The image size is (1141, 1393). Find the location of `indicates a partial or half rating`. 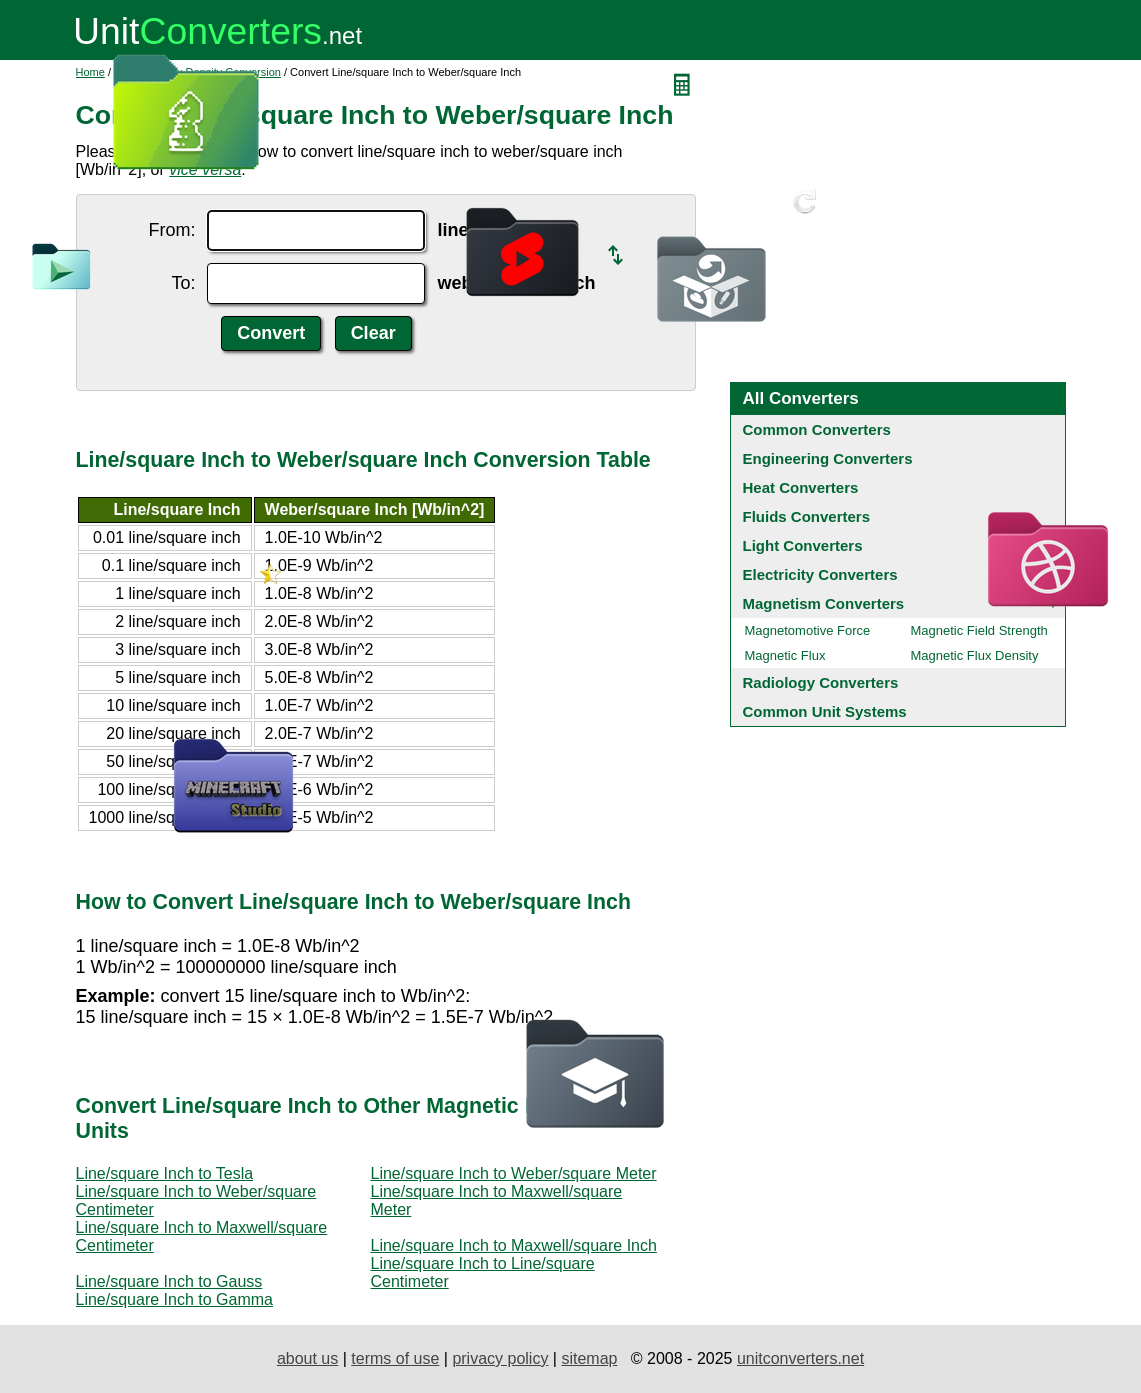

indicates a partial or half rating is located at coordinates (270, 574).